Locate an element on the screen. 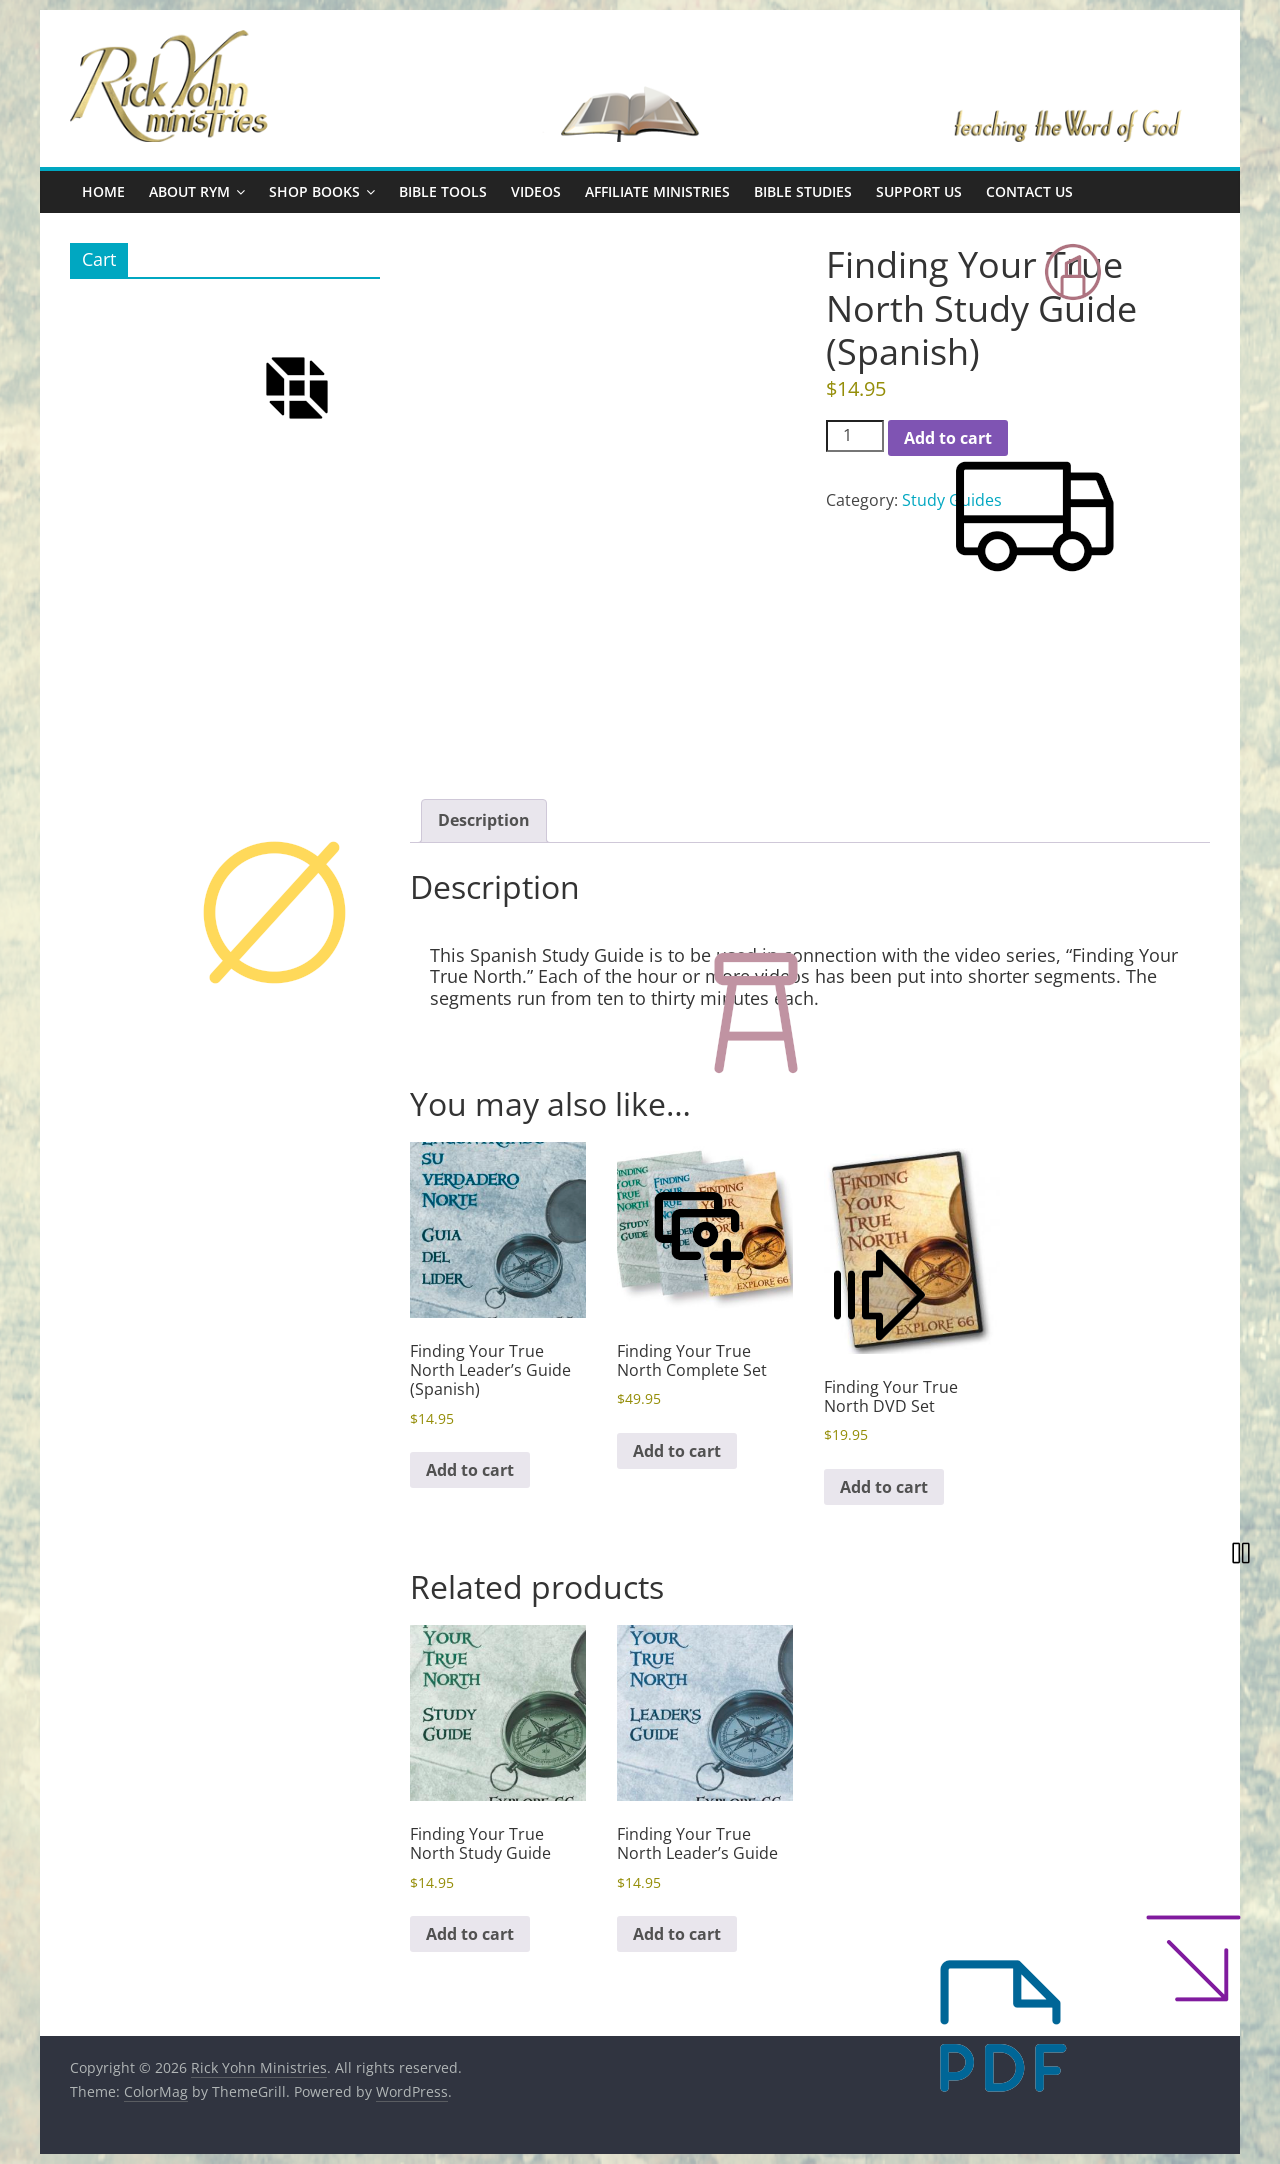 The image size is (1280, 2164). view or open a PDF document is located at coordinates (1000, 2031).